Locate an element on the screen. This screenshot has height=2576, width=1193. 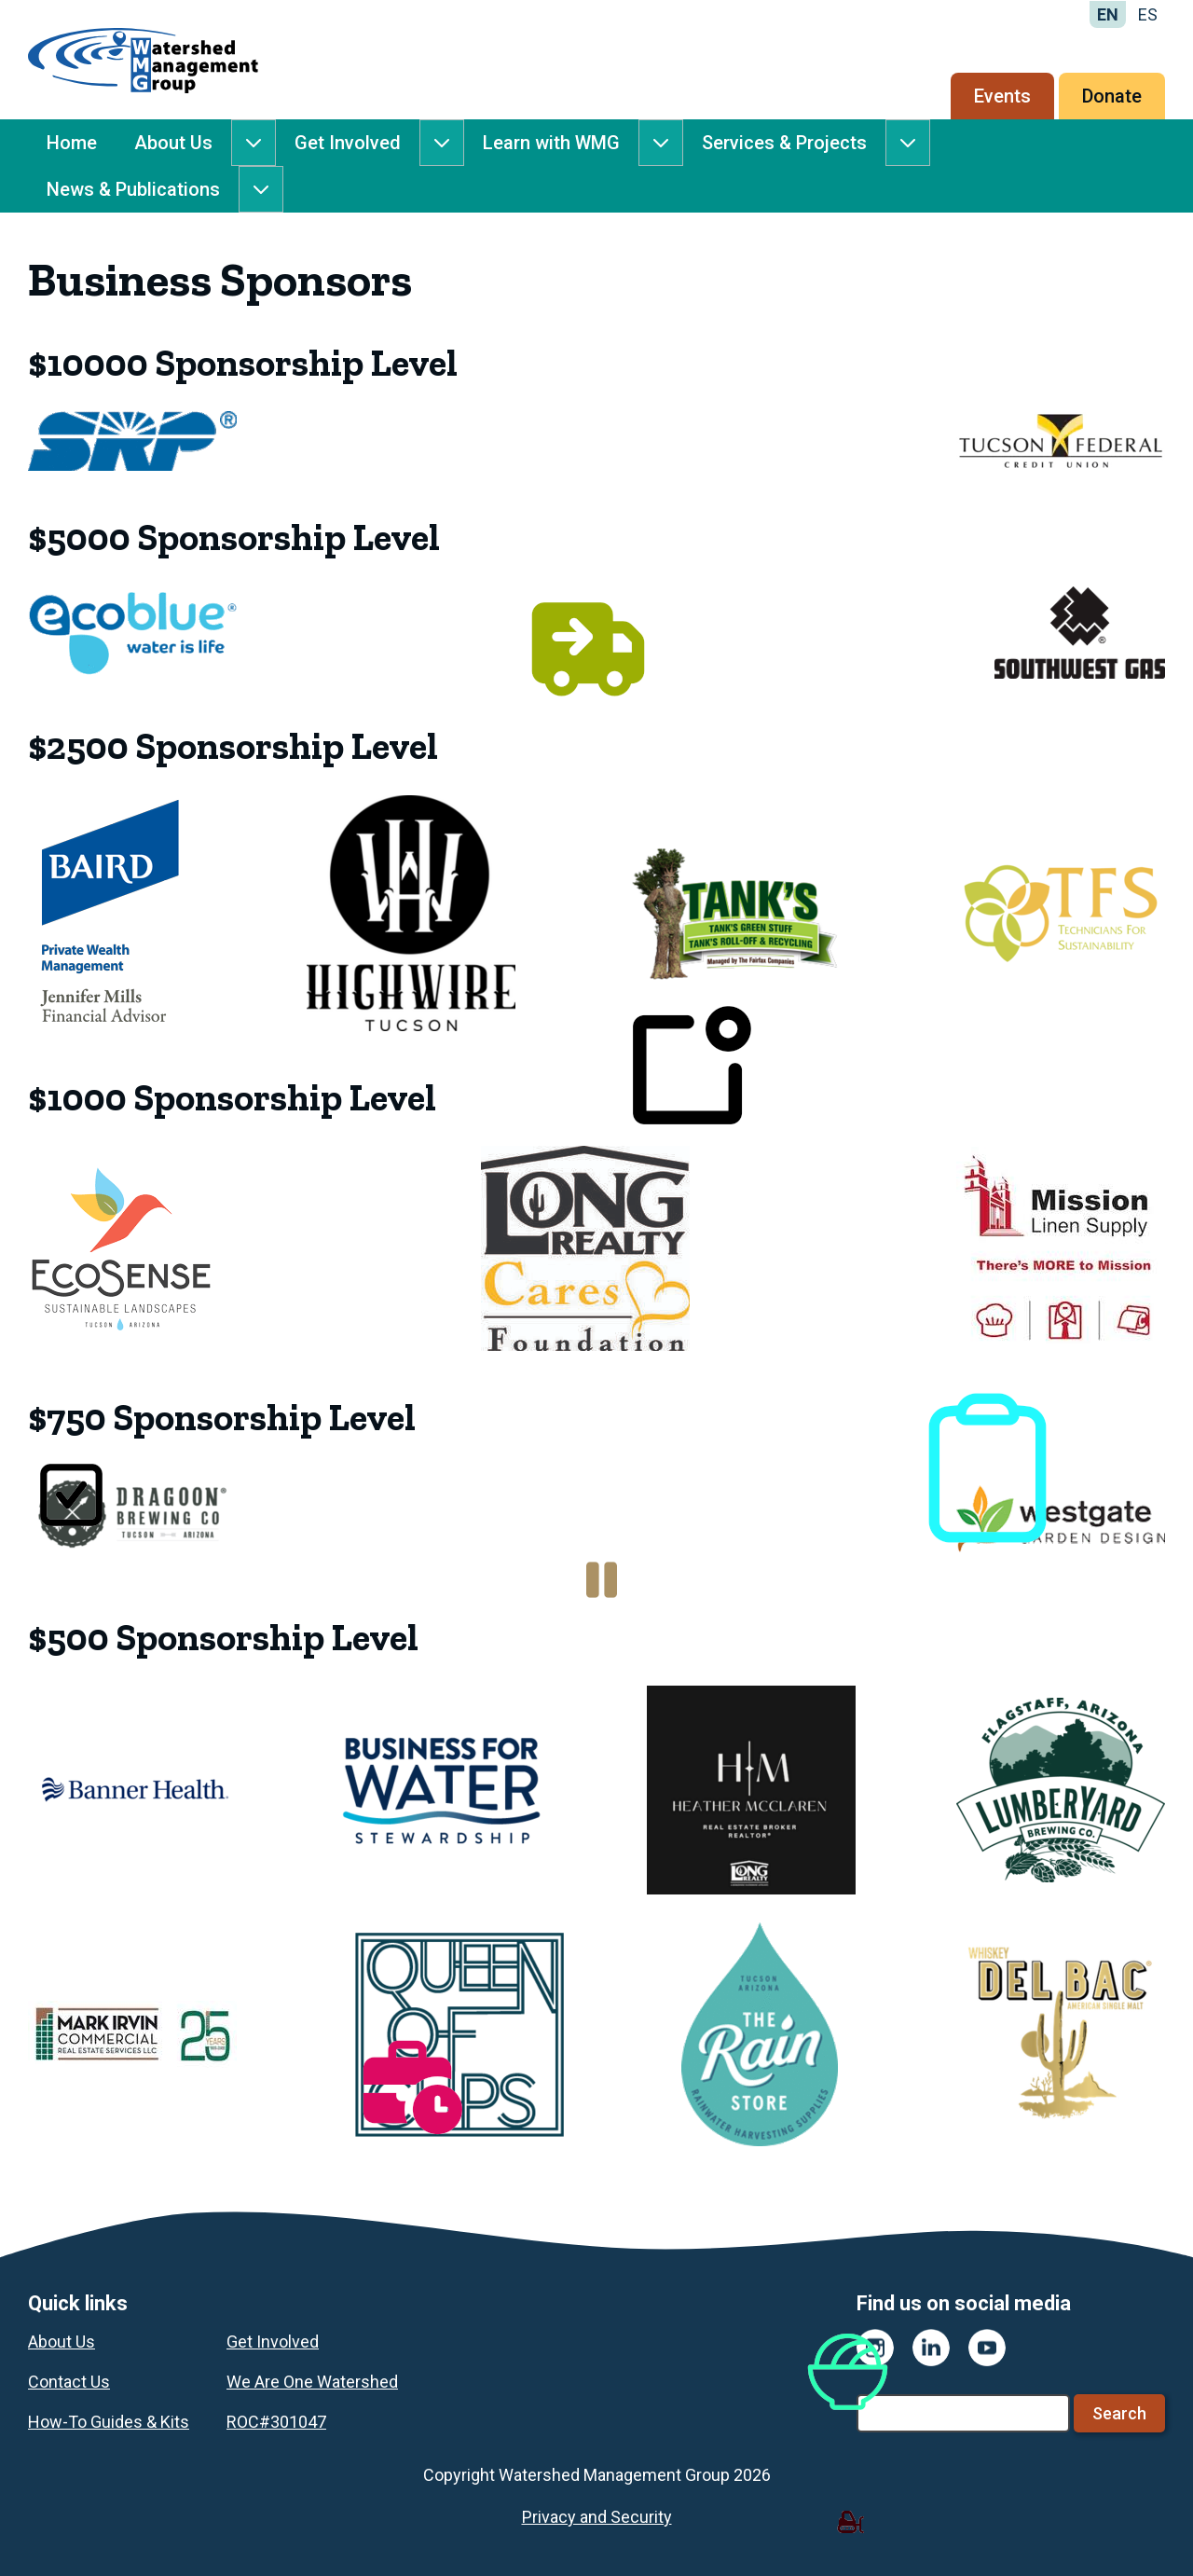
copy to clipboard is located at coordinates (987, 1467).